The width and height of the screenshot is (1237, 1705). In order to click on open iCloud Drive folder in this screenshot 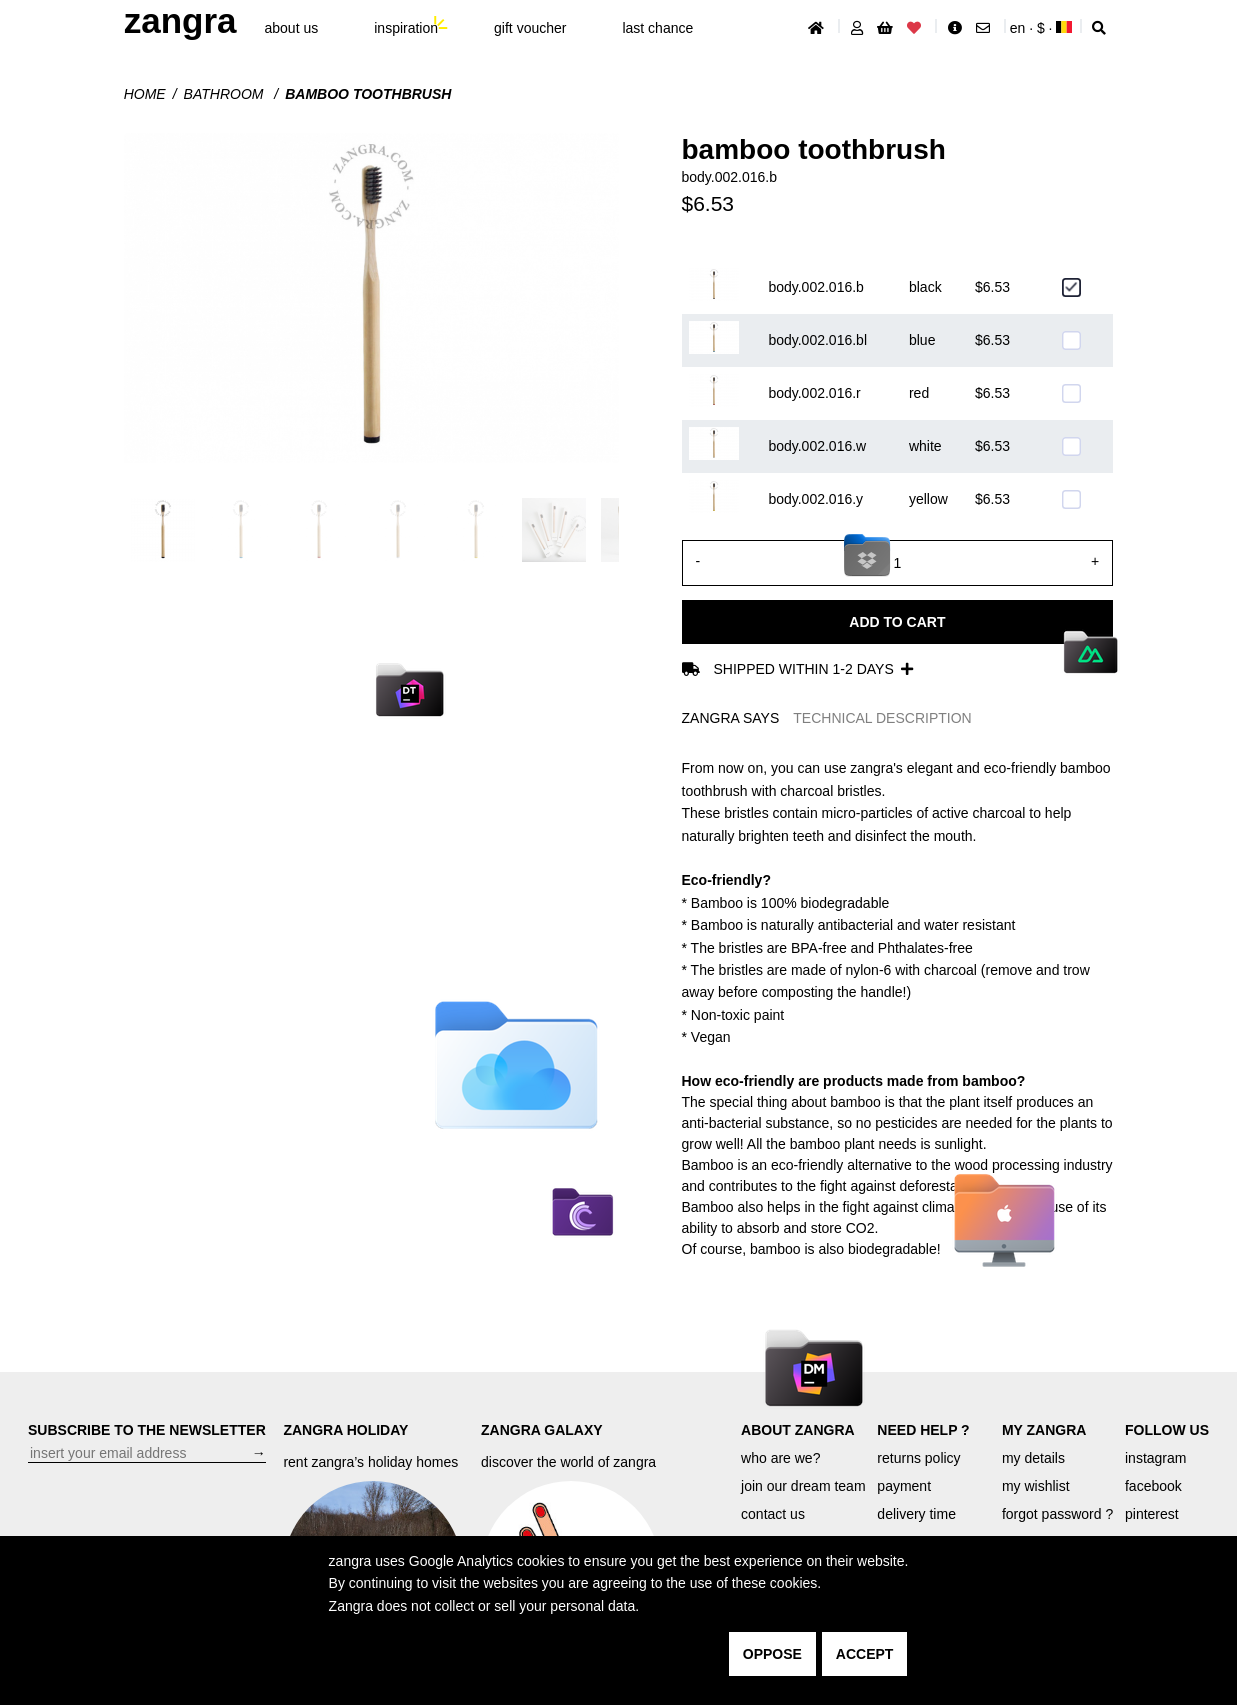, I will do `click(515, 1069)`.